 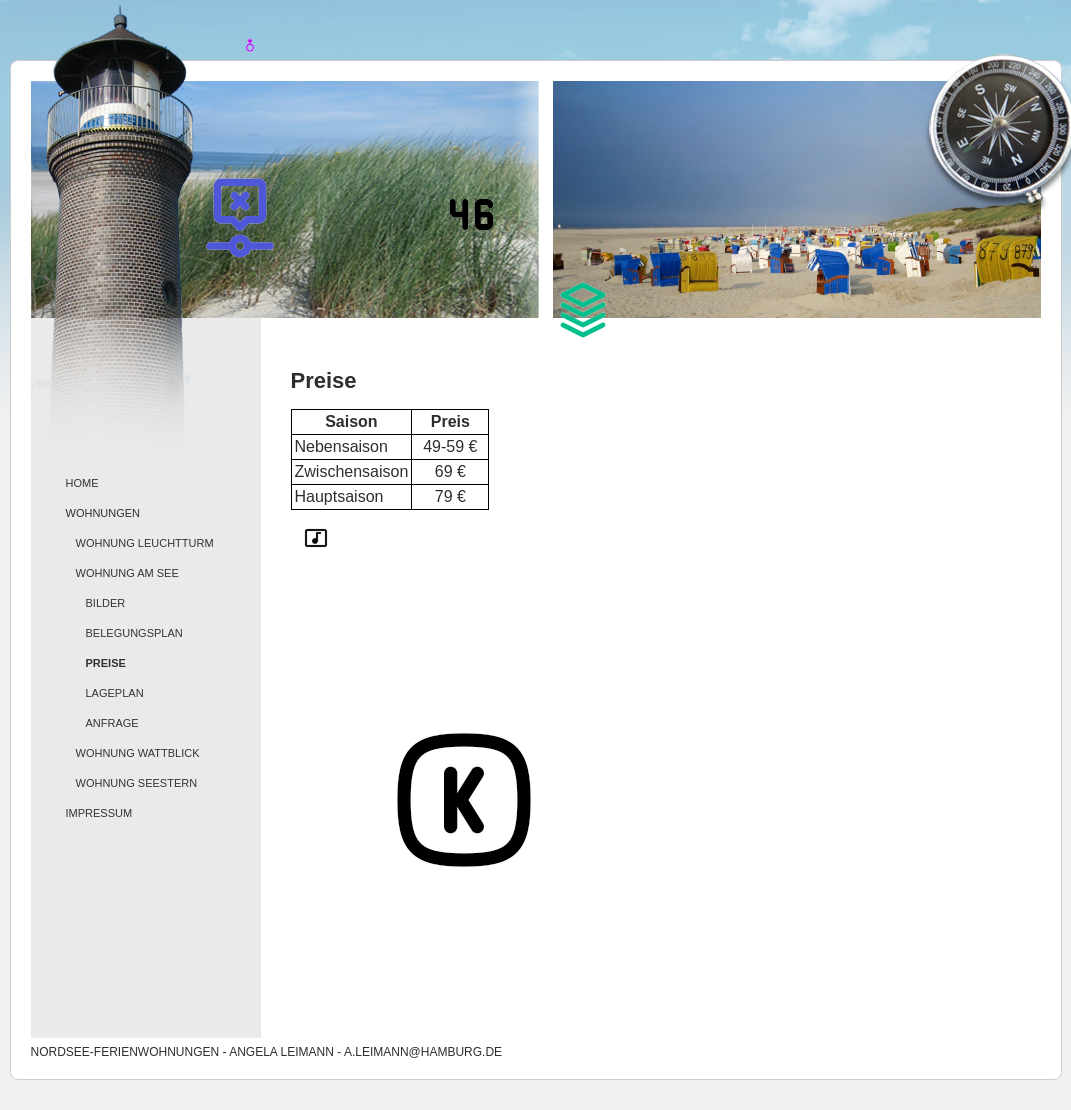 I want to click on select genderqueer as gender identity, so click(x=250, y=45).